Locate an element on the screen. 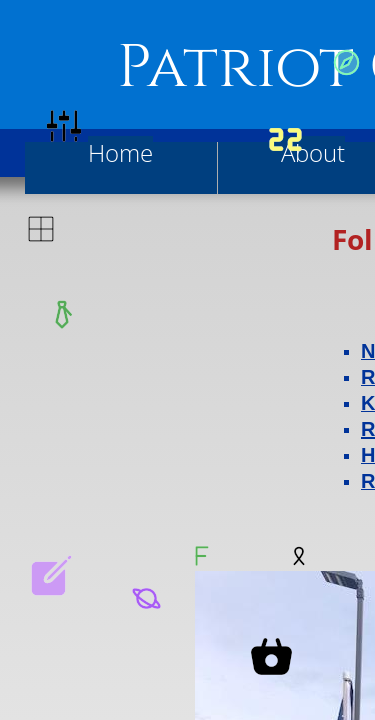 The width and height of the screenshot is (375, 720). create or compose new content is located at coordinates (51, 575).